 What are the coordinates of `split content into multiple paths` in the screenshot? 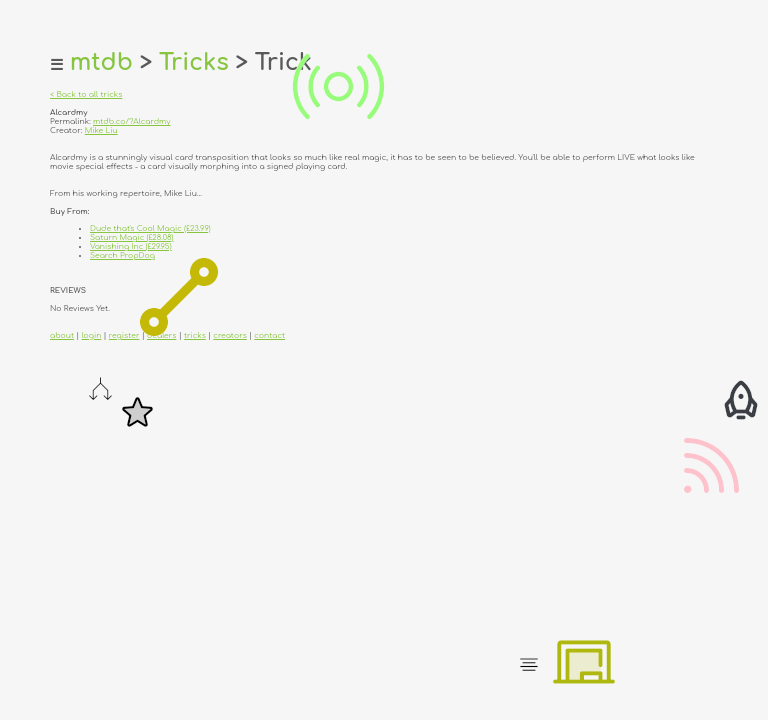 It's located at (100, 389).